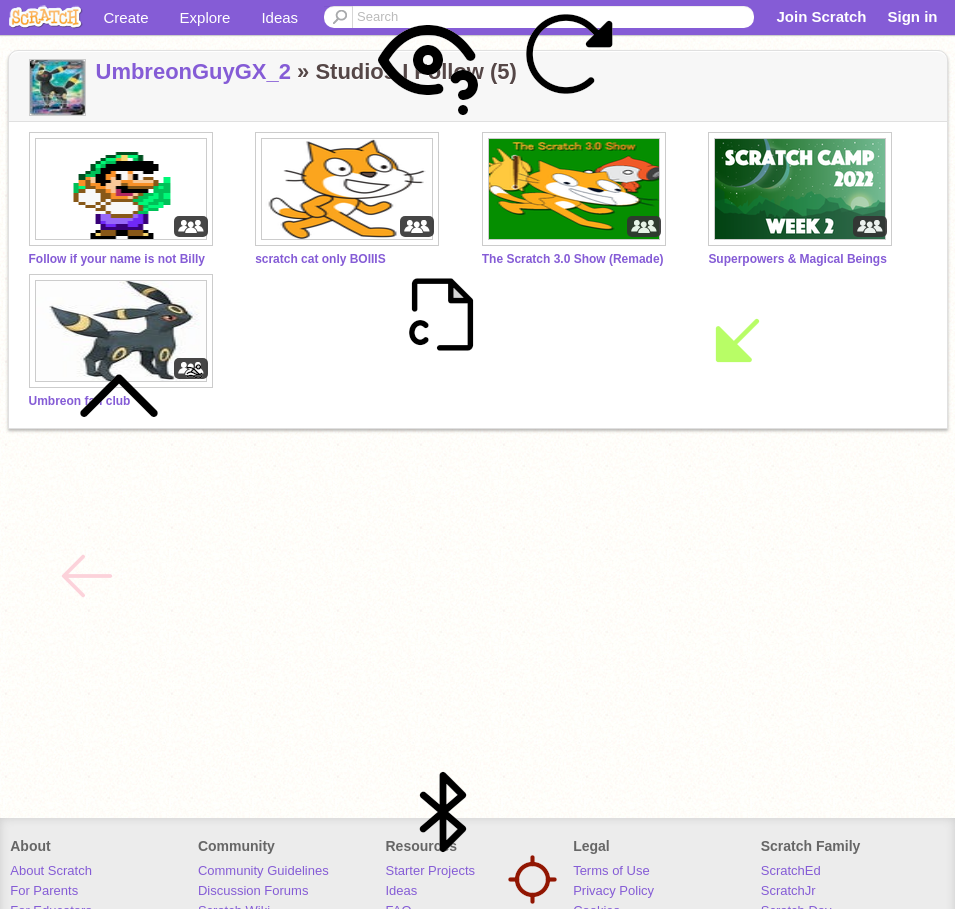  Describe the element at coordinates (194, 371) in the screenshot. I see `indicates swimming pool or aquatic facilities nearby` at that location.